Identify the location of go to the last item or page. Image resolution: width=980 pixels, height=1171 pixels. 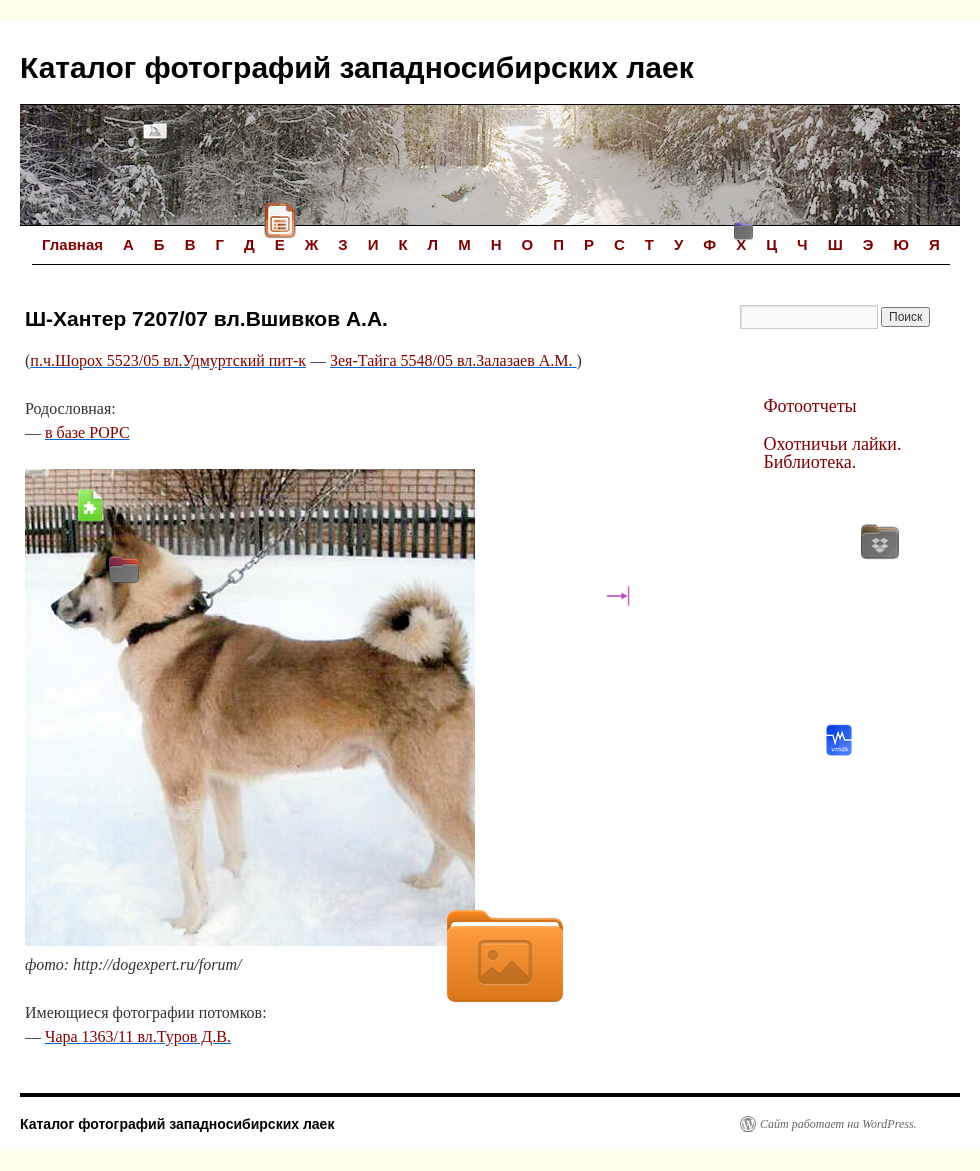
(618, 596).